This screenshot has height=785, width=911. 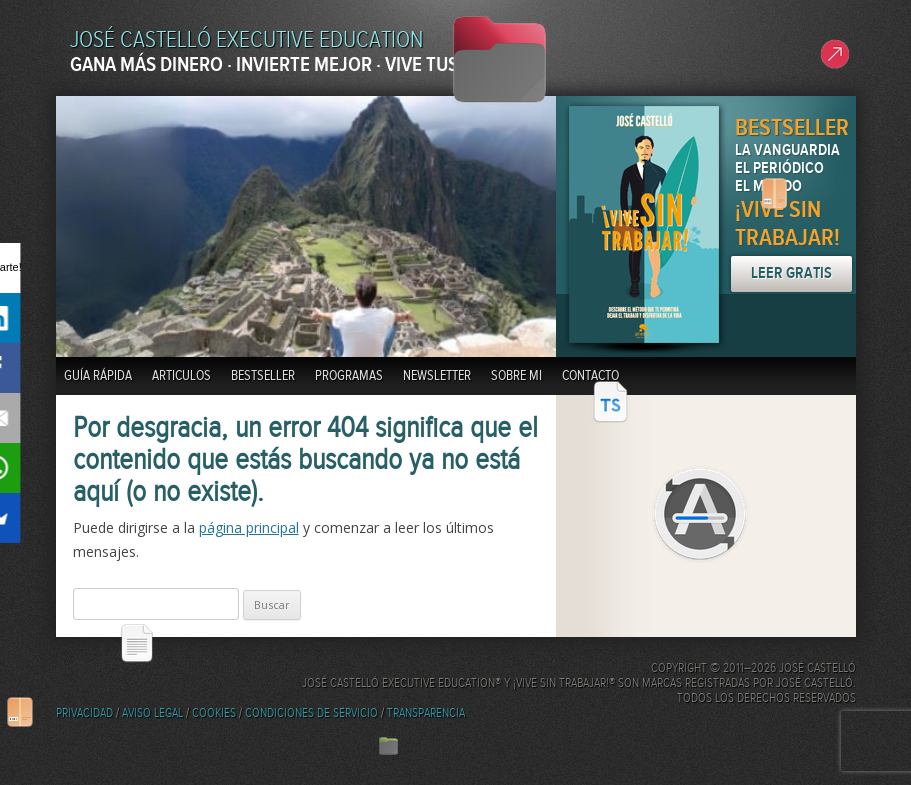 What do you see at coordinates (835, 54) in the screenshot?
I see `indicates a symbolic link or shortcut to another file` at bounding box center [835, 54].